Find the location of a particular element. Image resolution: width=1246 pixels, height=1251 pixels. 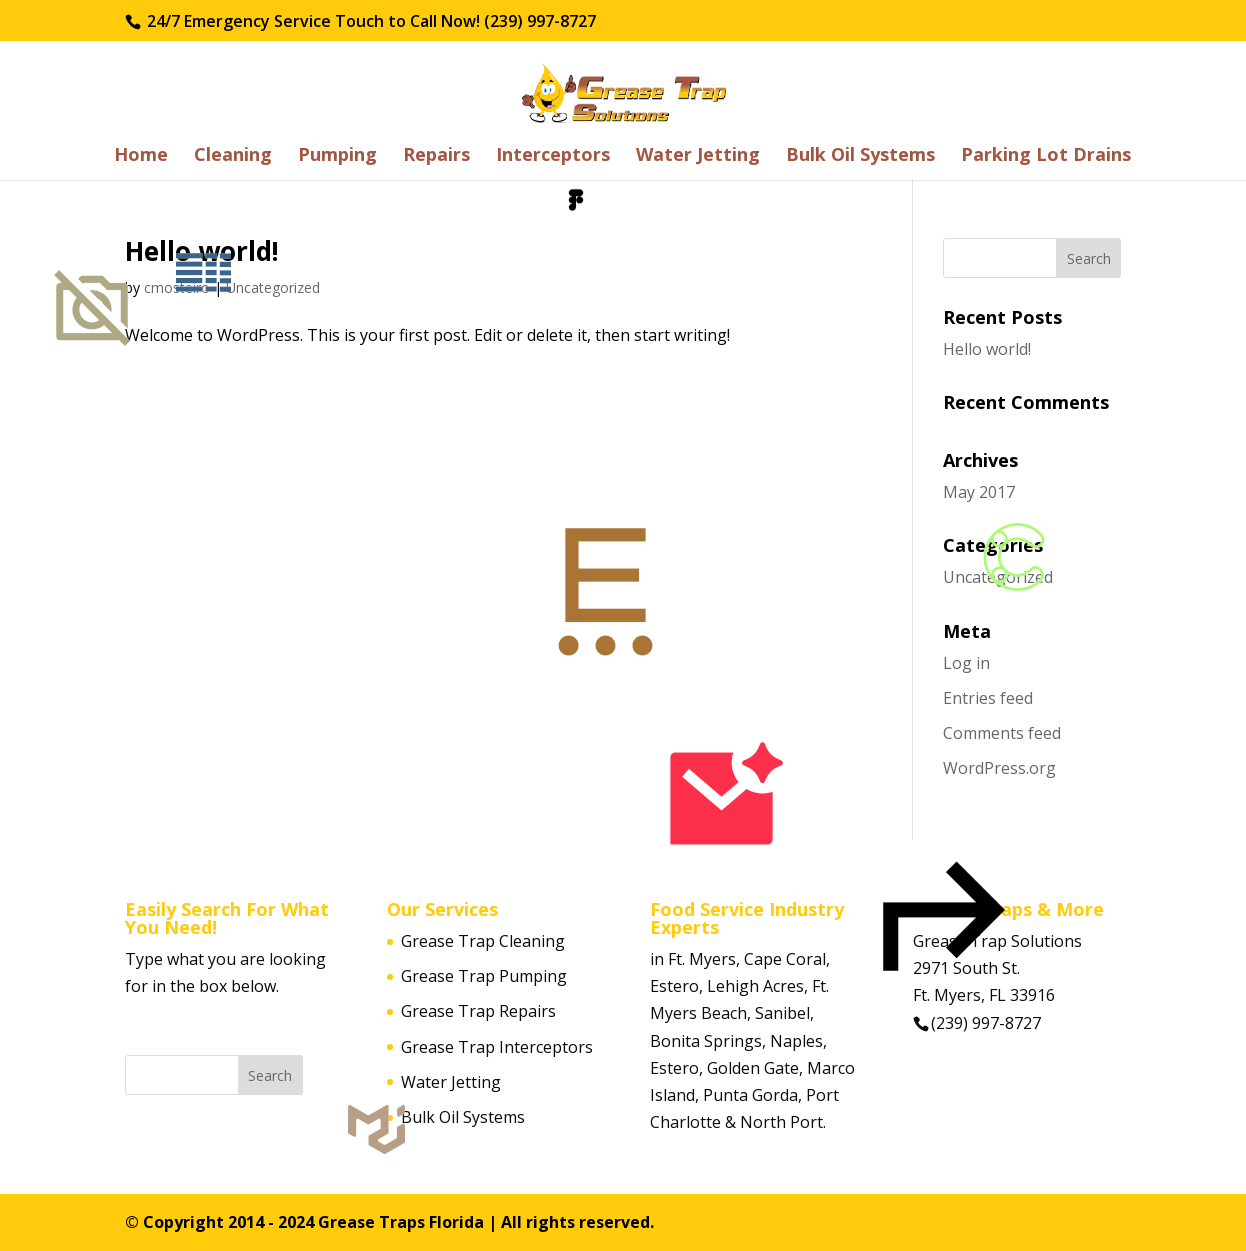

visit server fault community is located at coordinates (203, 272).